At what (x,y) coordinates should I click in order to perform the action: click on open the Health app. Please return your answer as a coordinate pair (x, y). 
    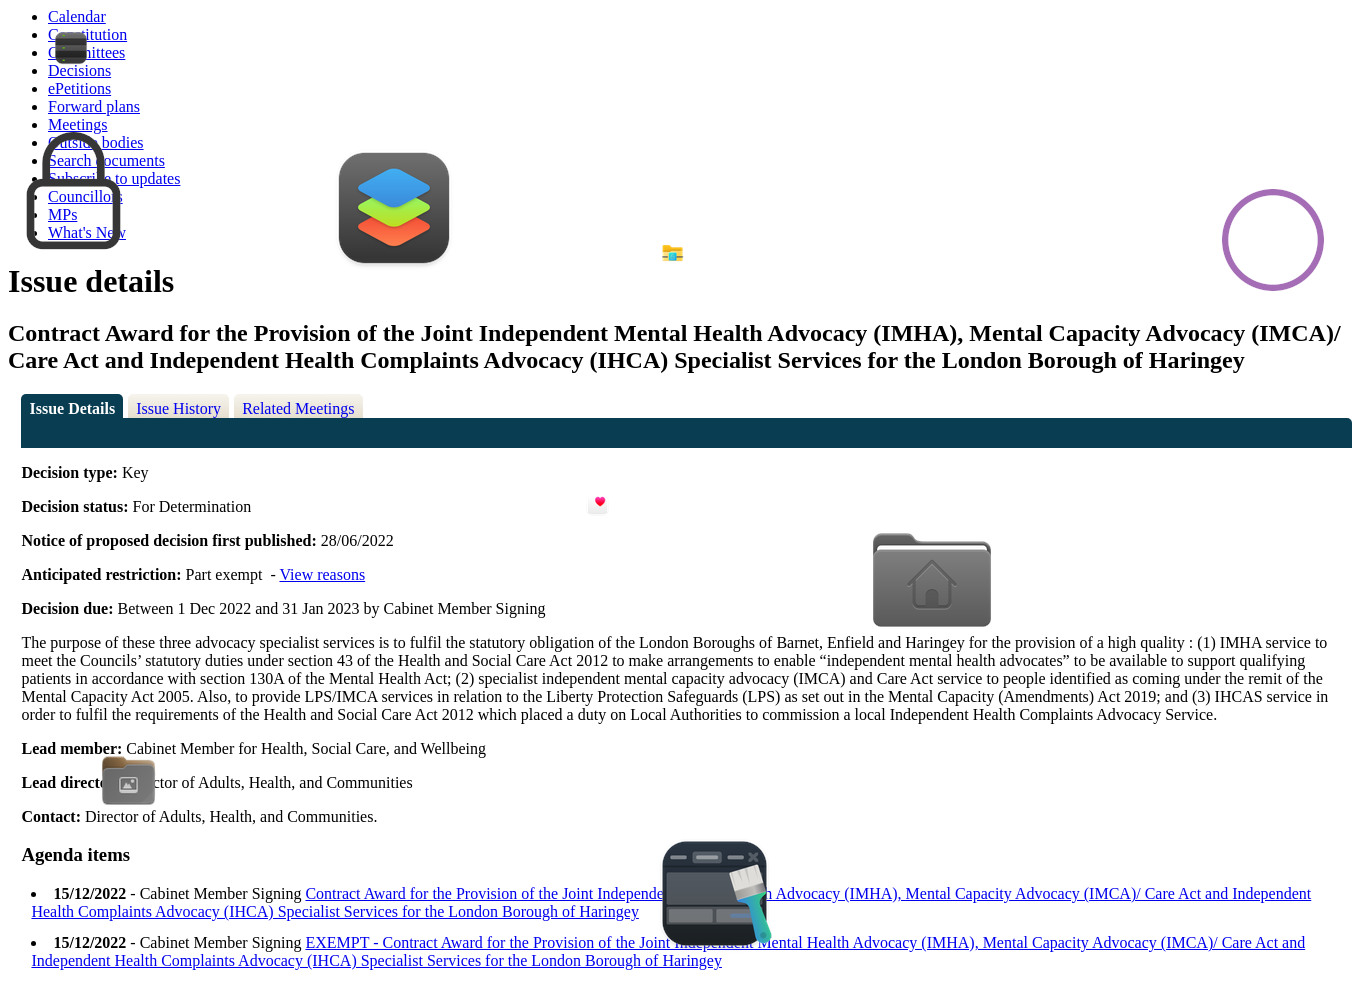
    Looking at the image, I should click on (597, 504).